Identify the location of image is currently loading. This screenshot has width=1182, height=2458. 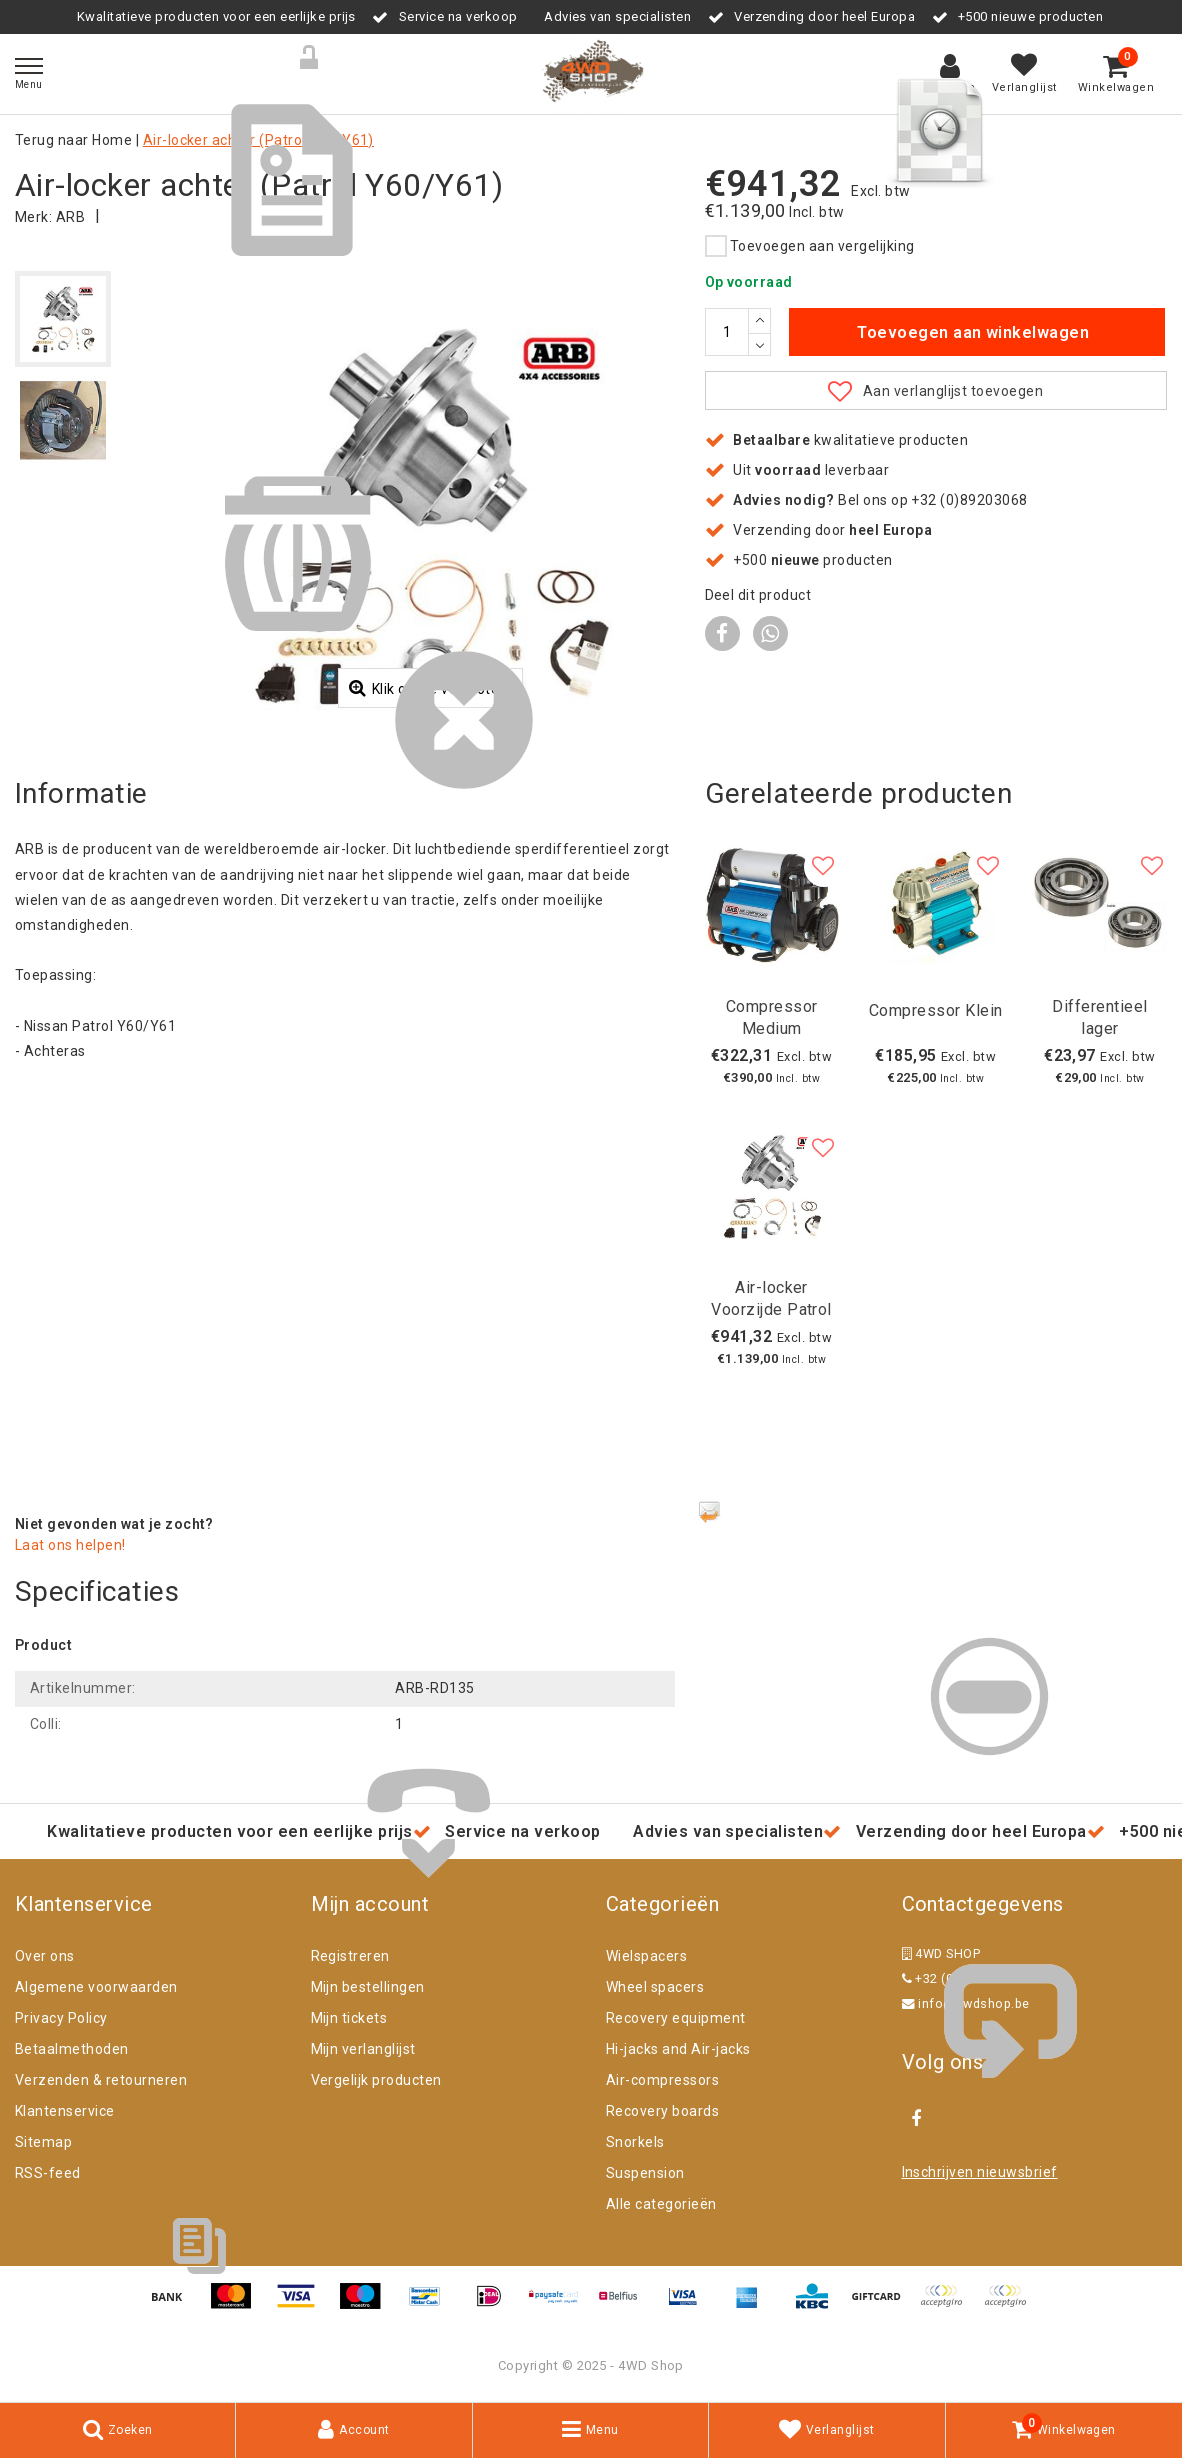
(941, 130).